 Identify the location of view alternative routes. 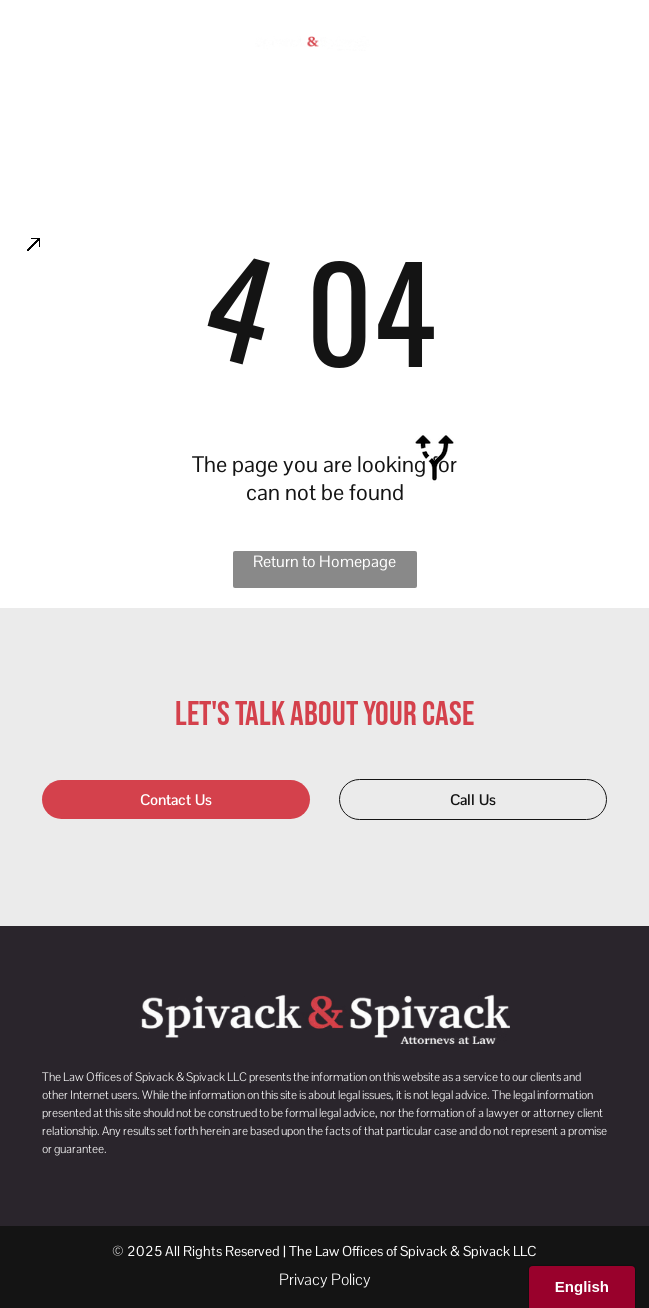
(434, 457).